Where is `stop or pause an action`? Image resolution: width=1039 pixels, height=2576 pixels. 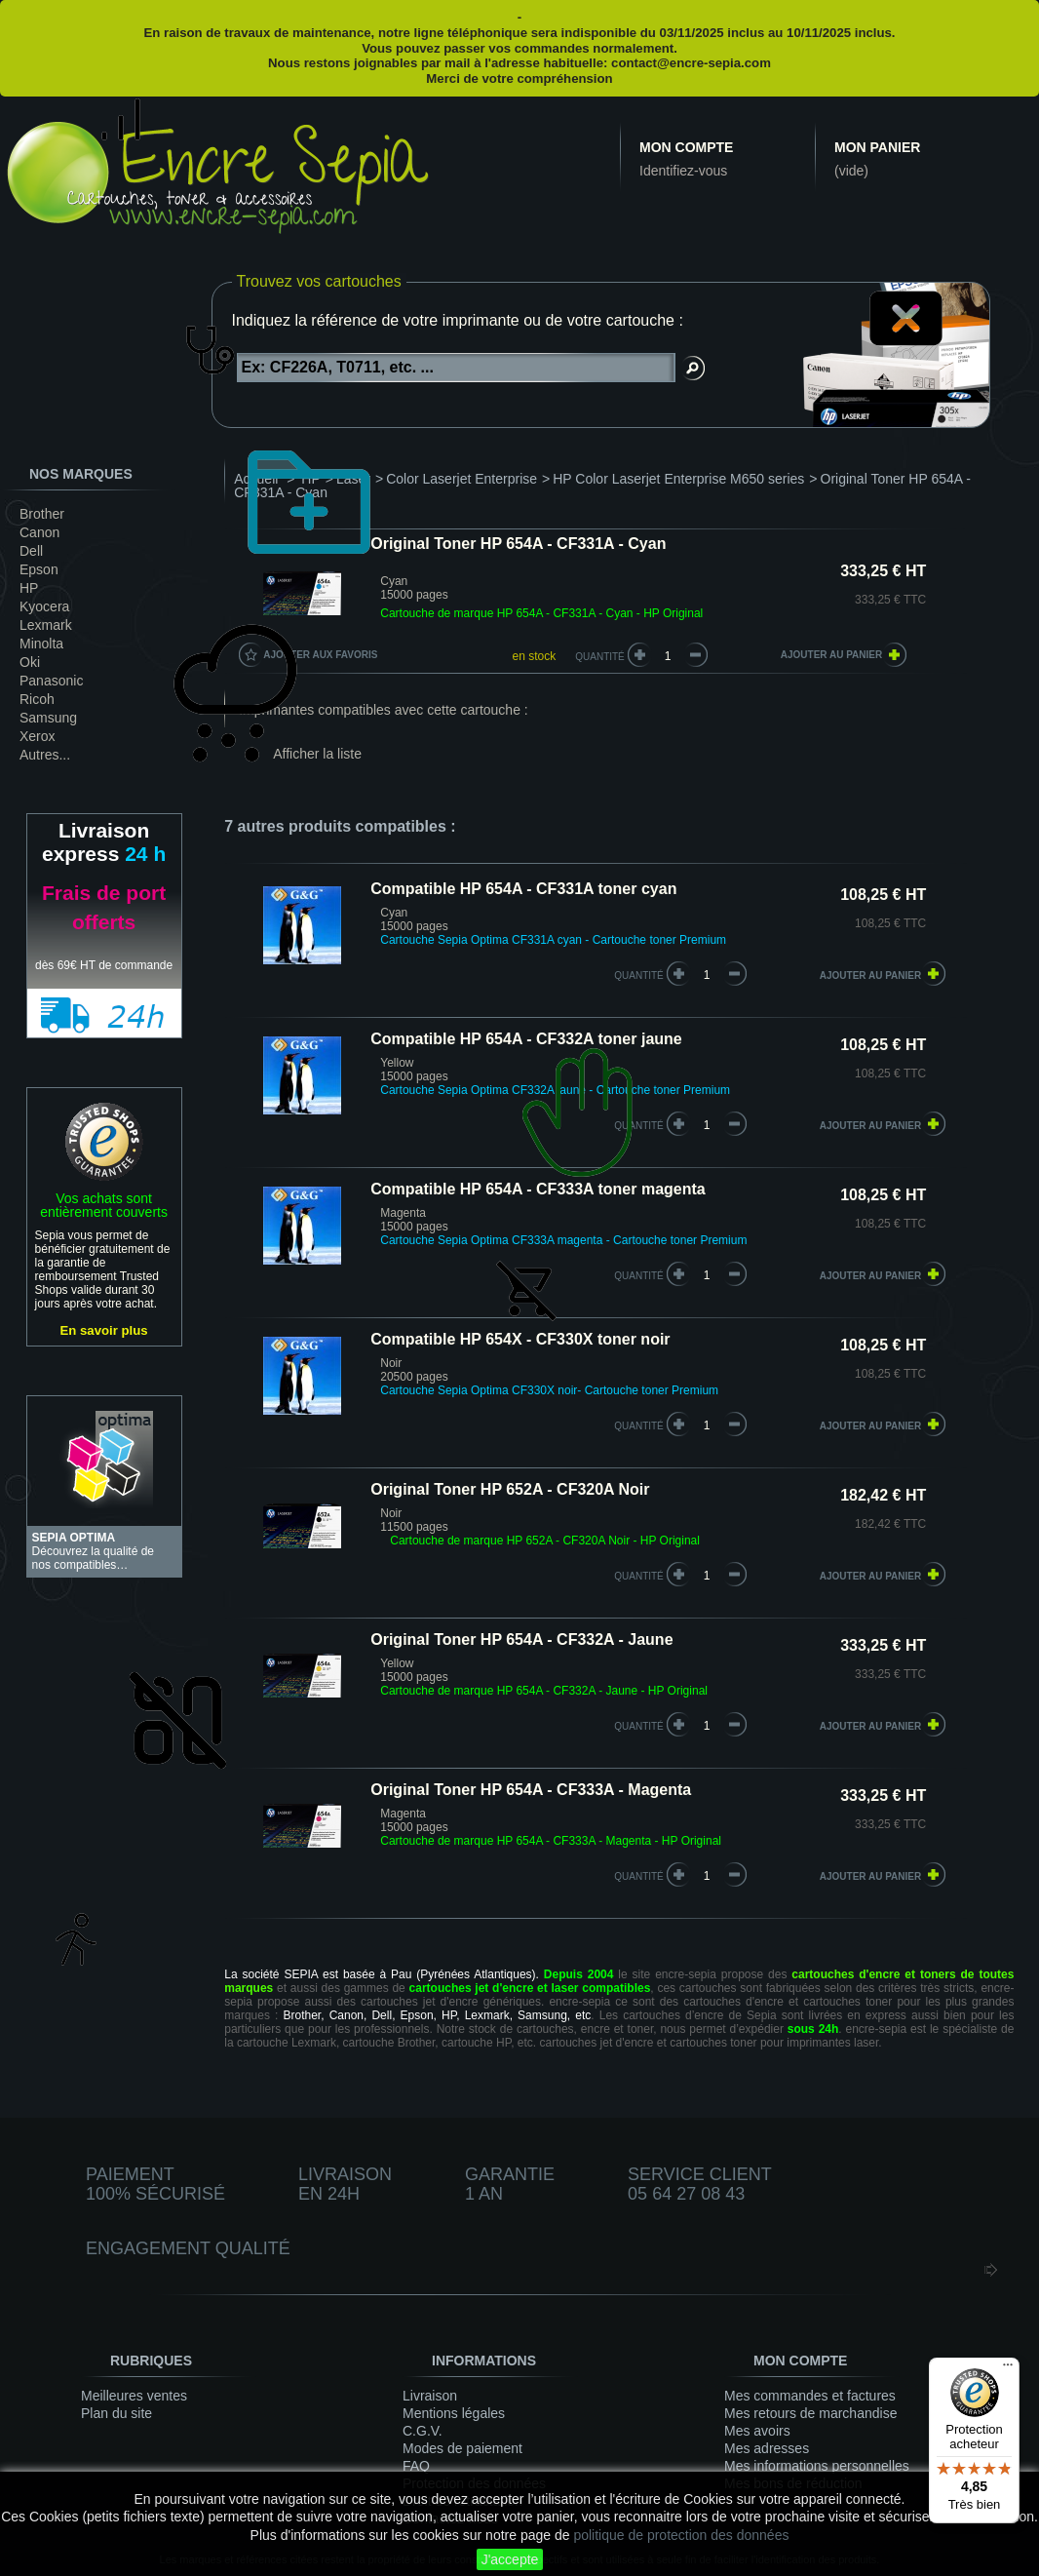
stop or pause an action is located at coordinates (582, 1112).